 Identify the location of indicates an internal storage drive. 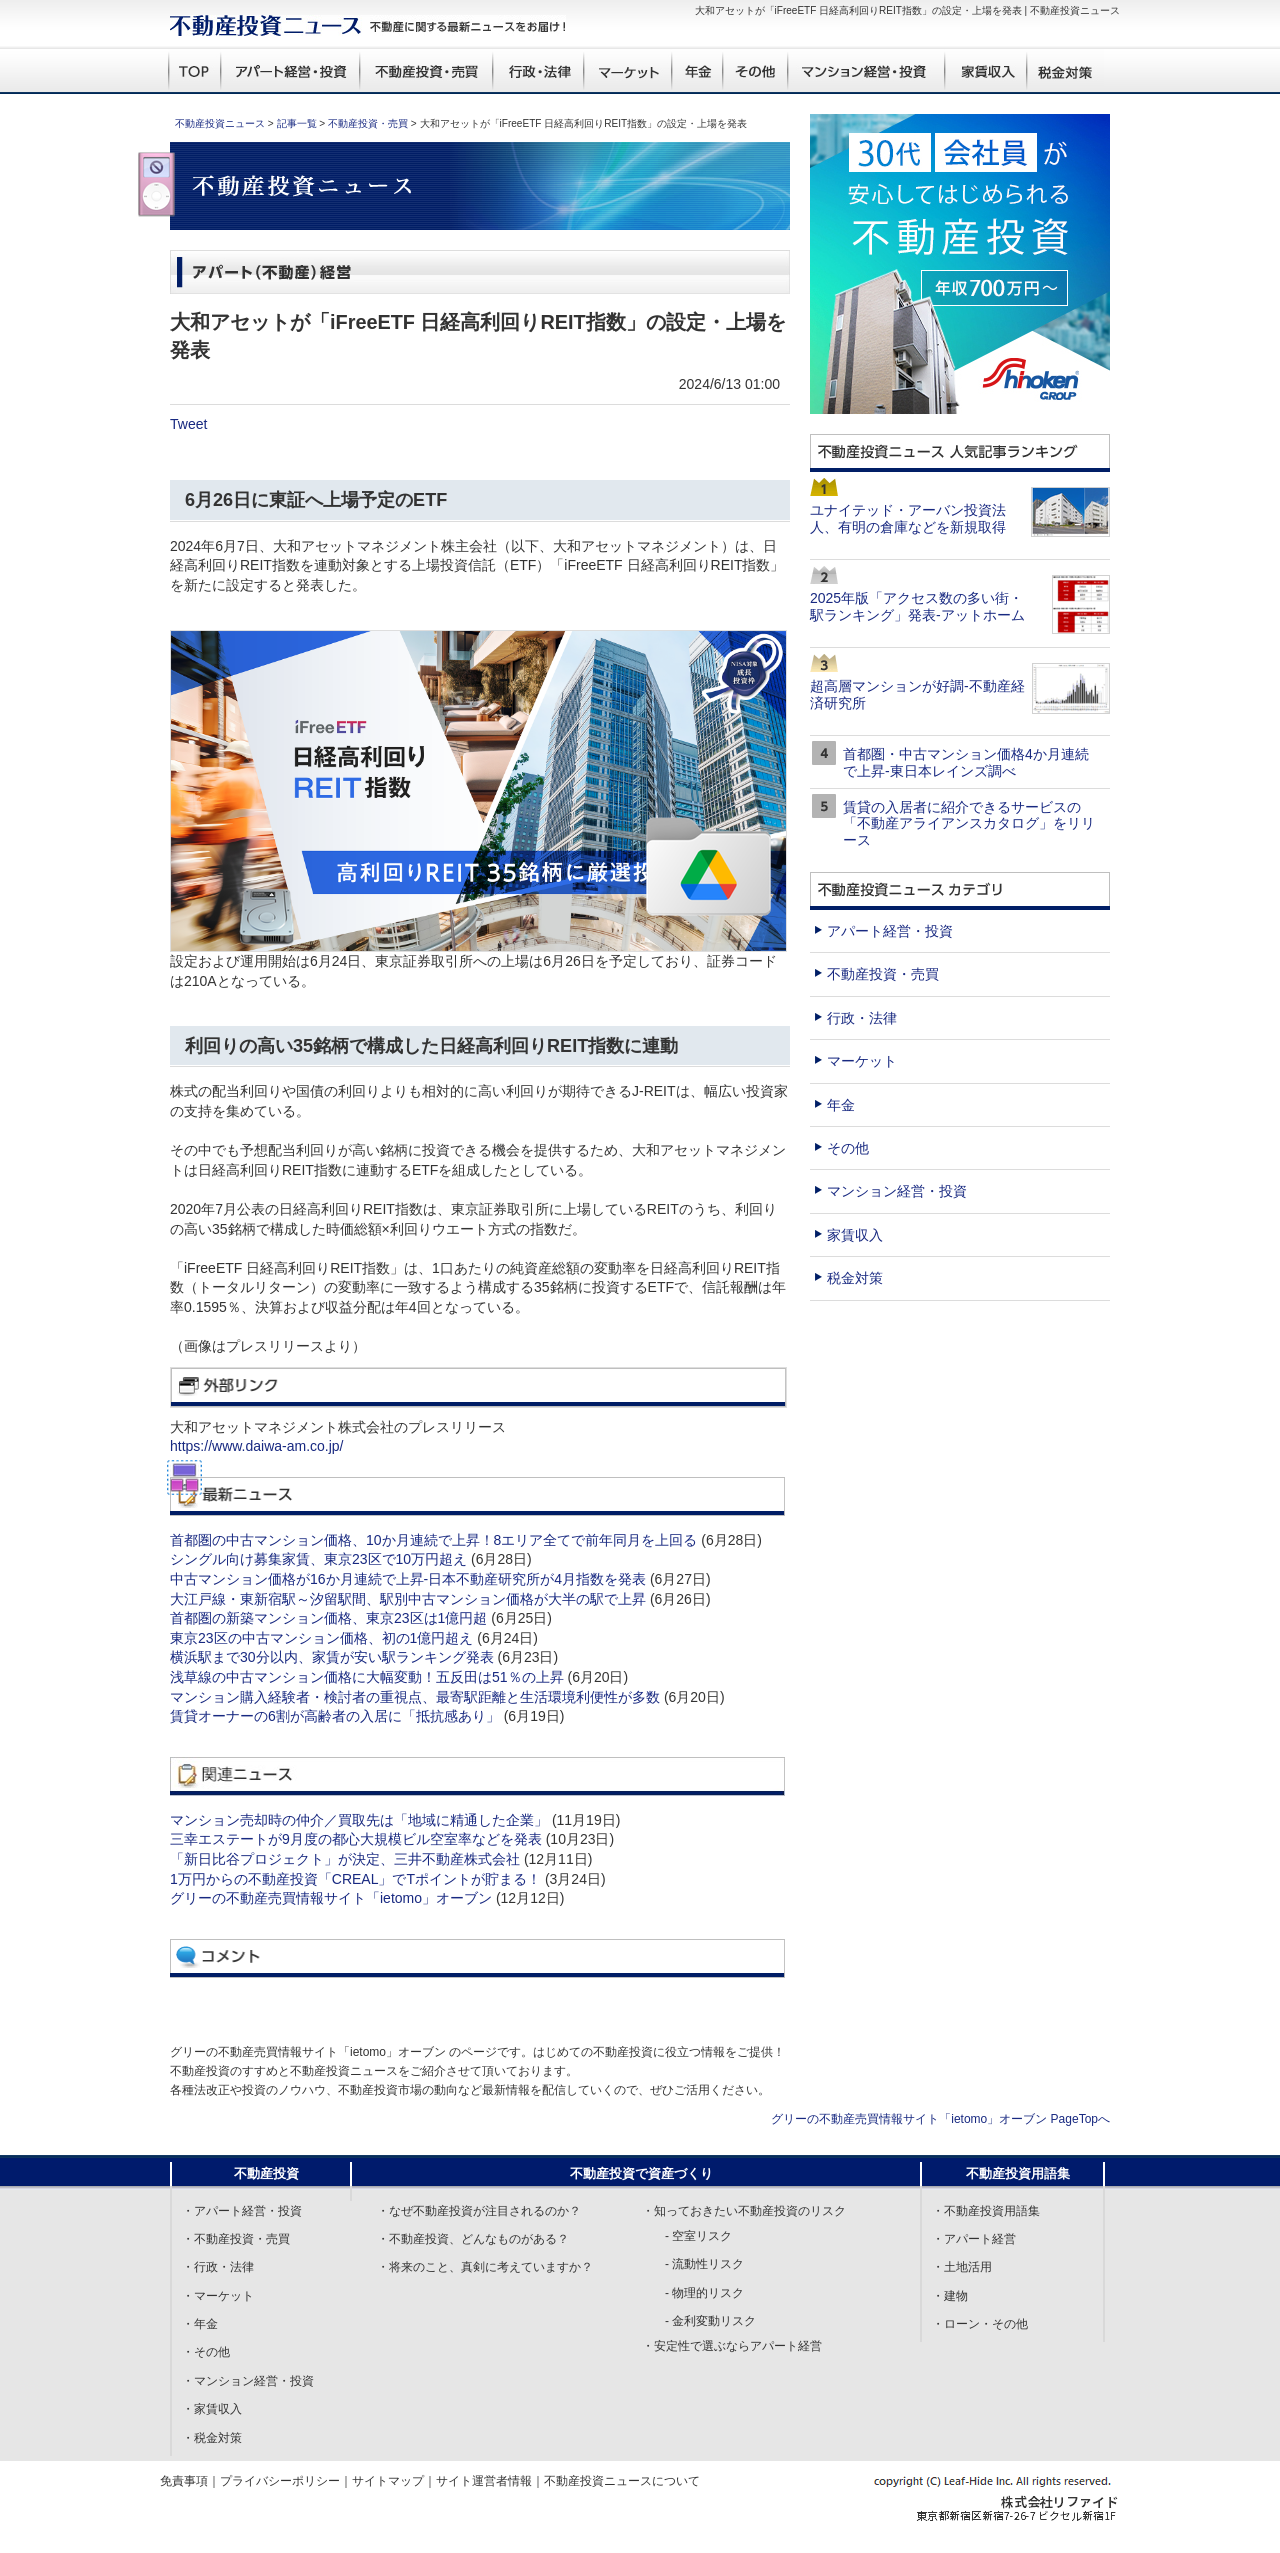
(267, 918).